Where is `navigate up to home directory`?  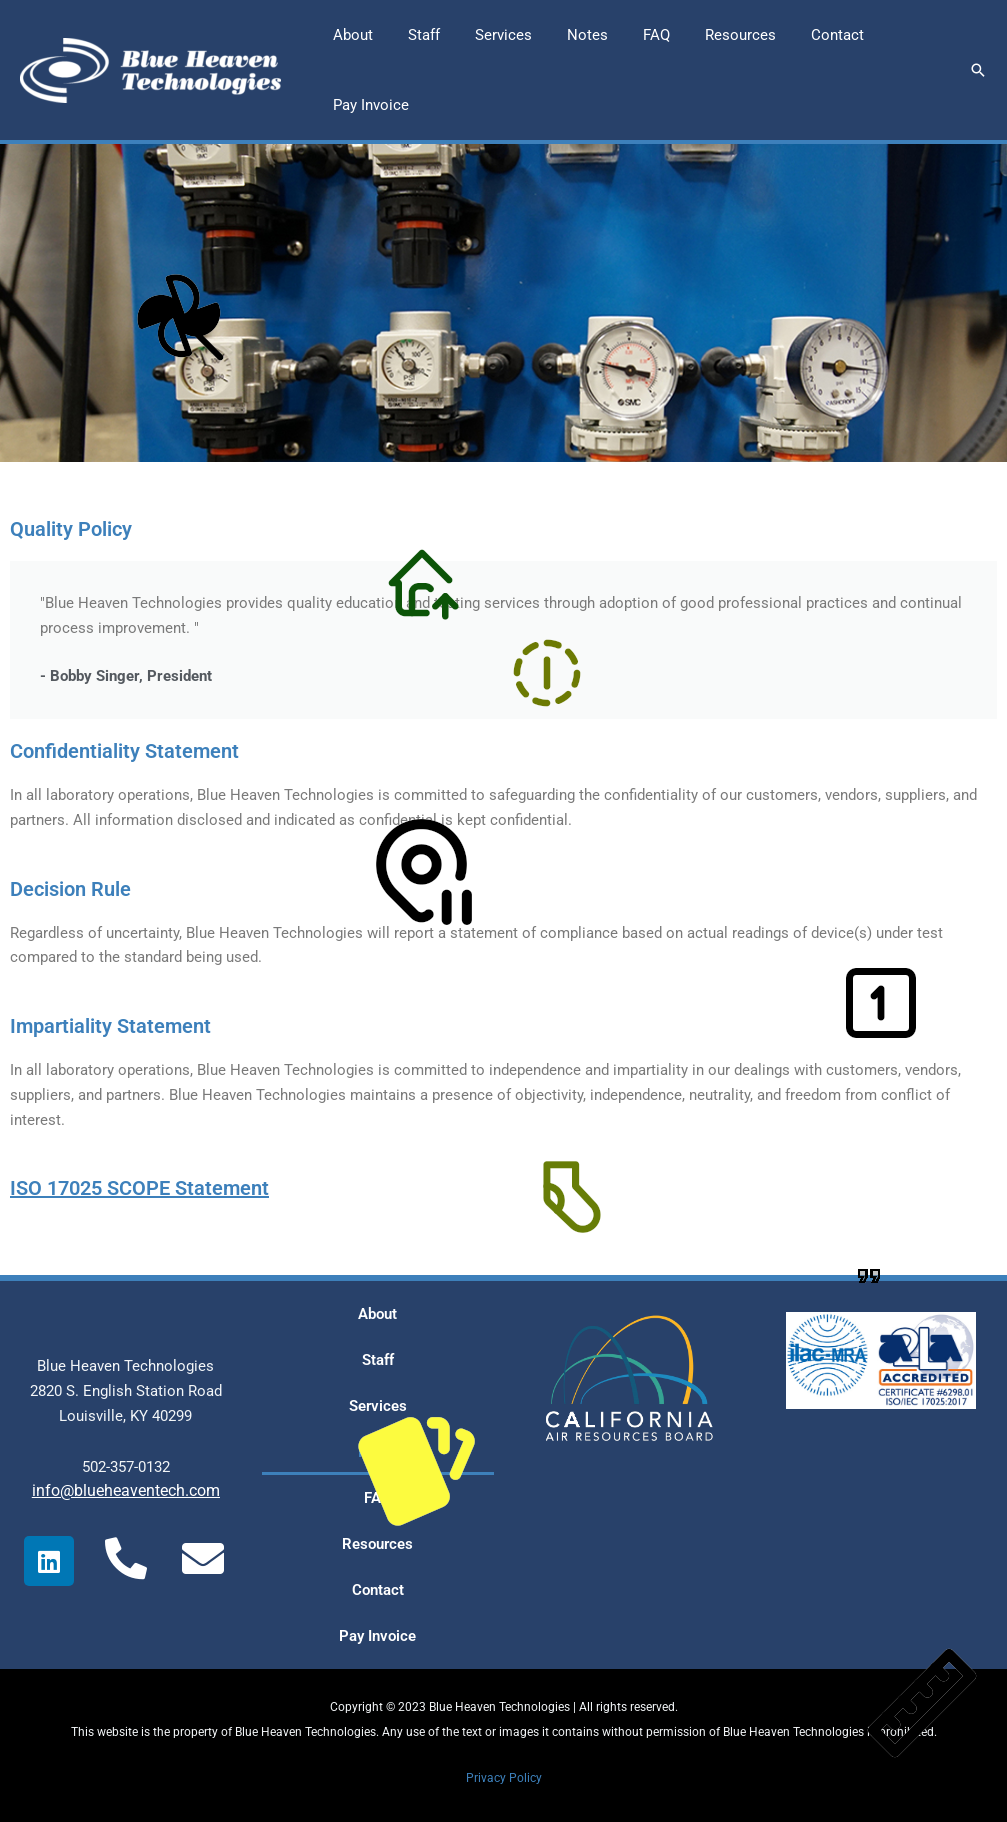
navigate up to home directory is located at coordinates (422, 583).